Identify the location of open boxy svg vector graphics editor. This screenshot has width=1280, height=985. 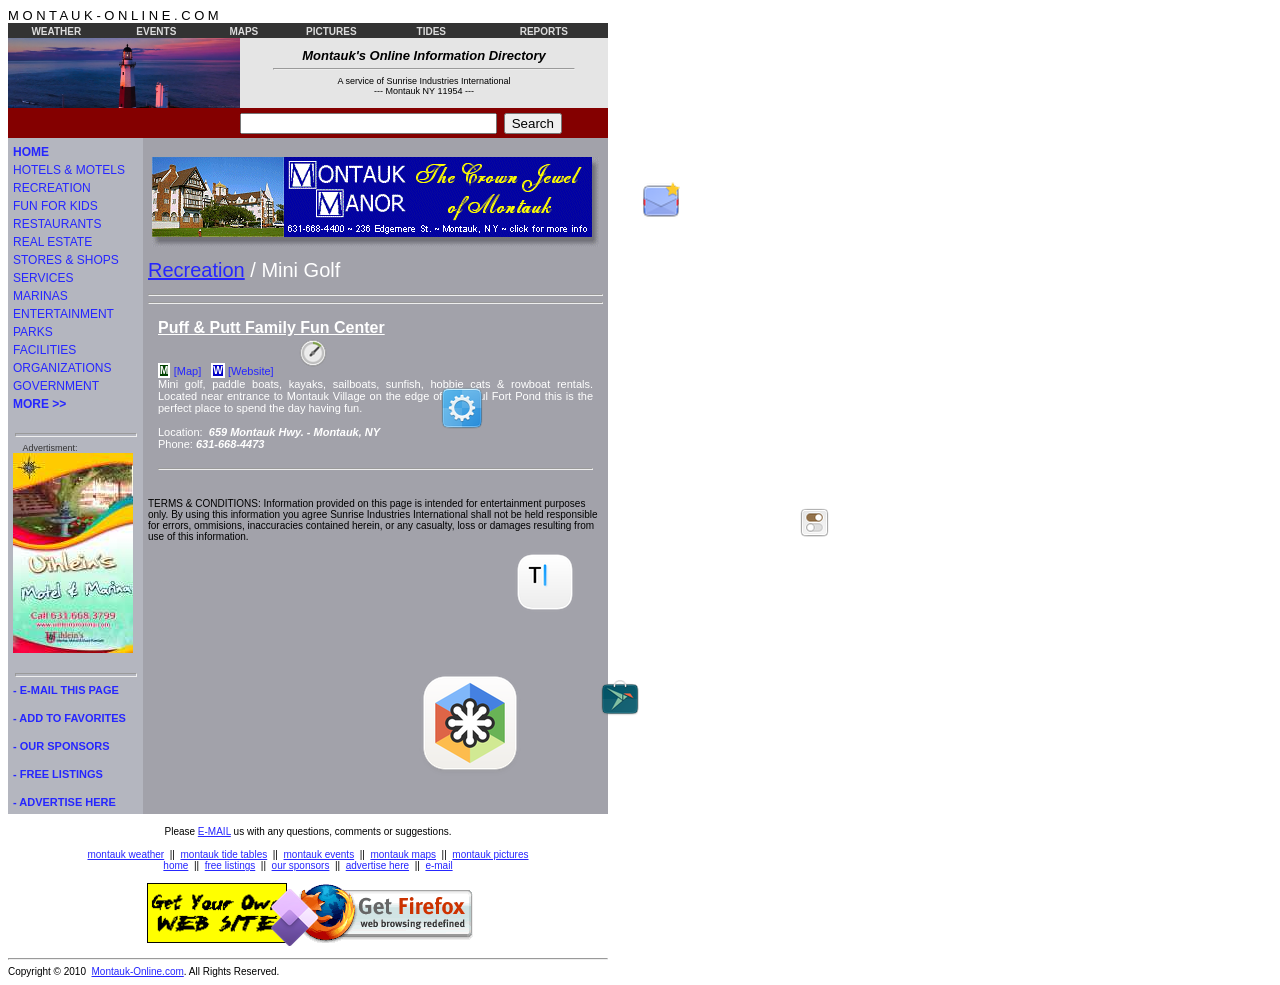
(470, 723).